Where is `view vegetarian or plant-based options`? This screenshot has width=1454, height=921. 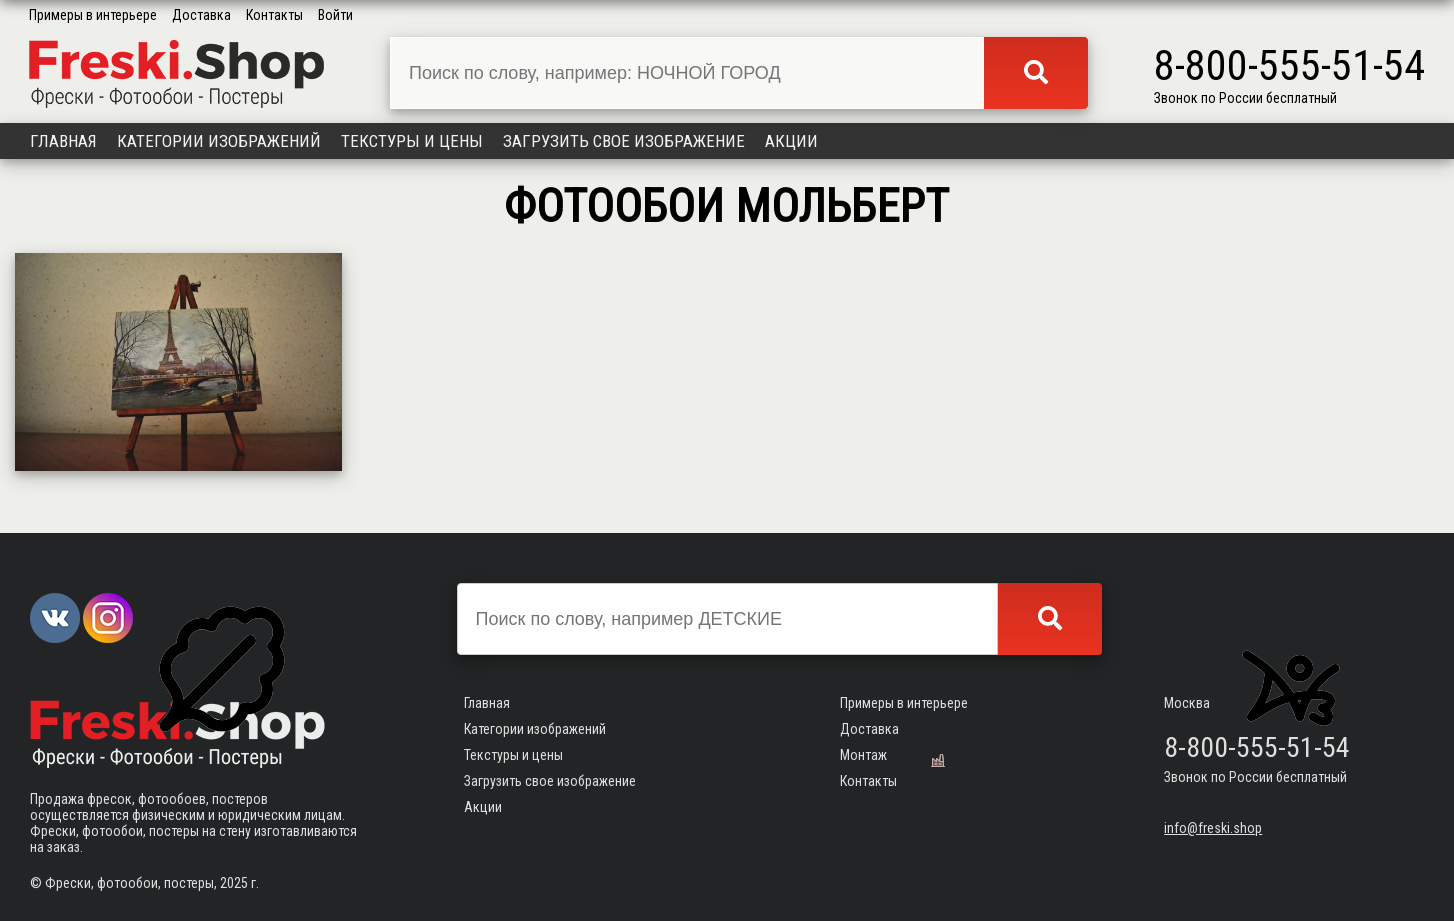
view vegetarian or plant-based options is located at coordinates (222, 669).